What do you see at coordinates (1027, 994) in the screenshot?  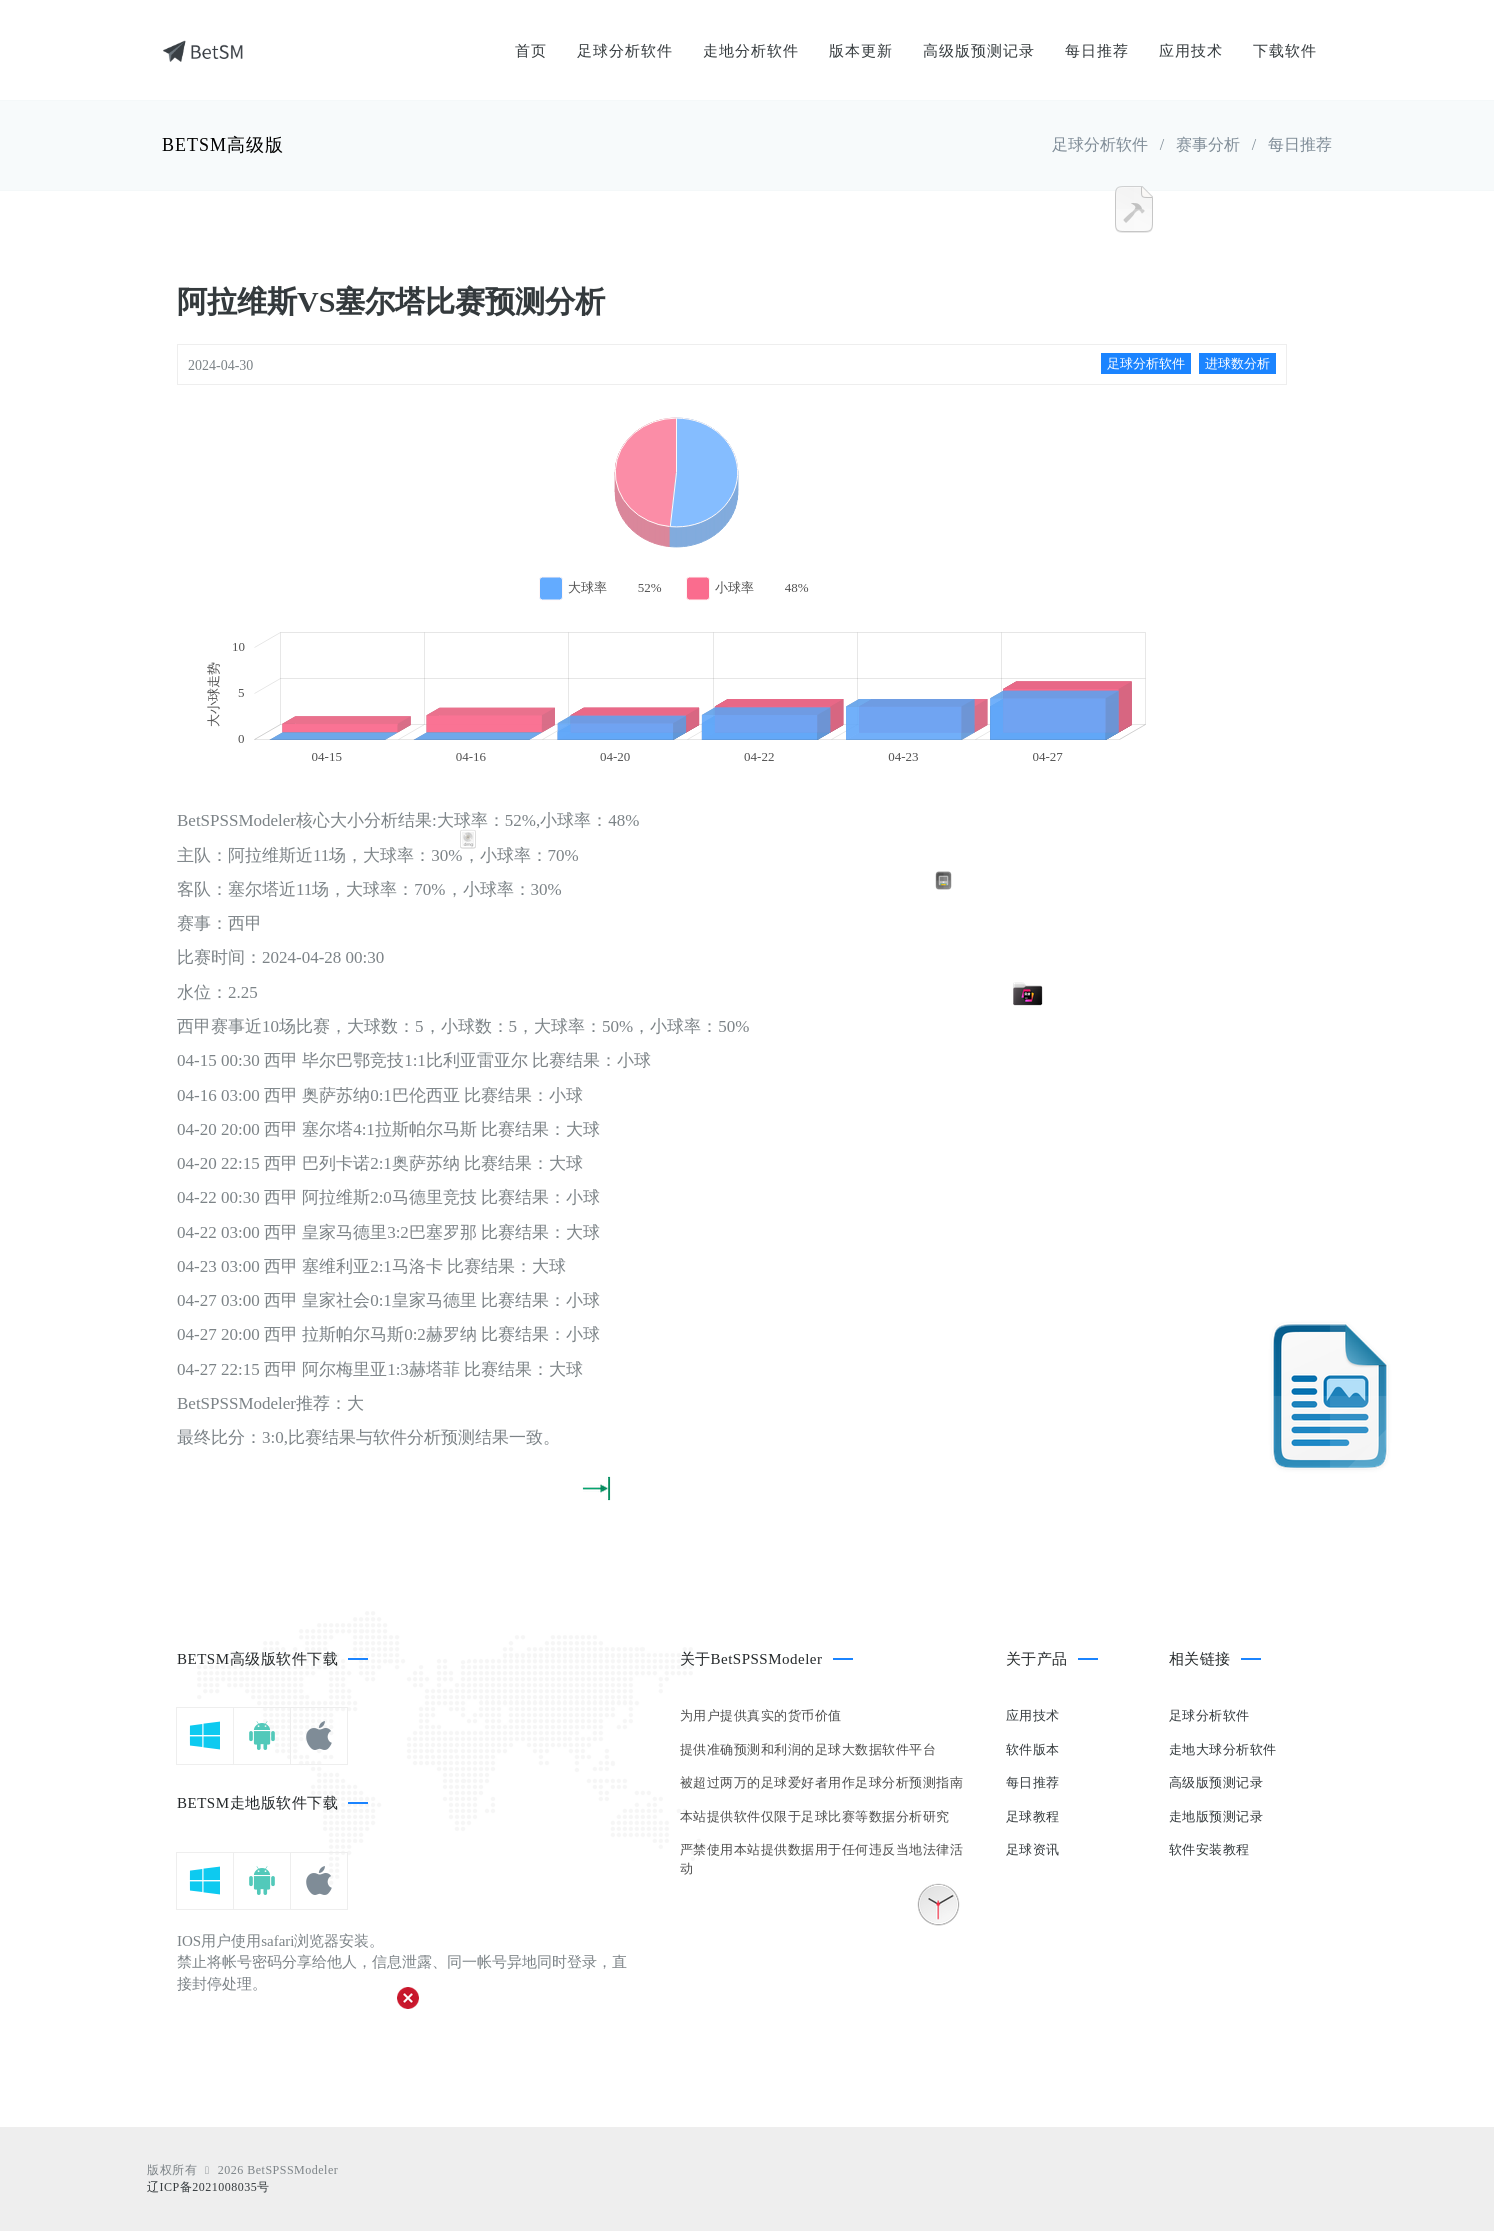 I see `open JetBrains ReSharper project folder` at bounding box center [1027, 994].